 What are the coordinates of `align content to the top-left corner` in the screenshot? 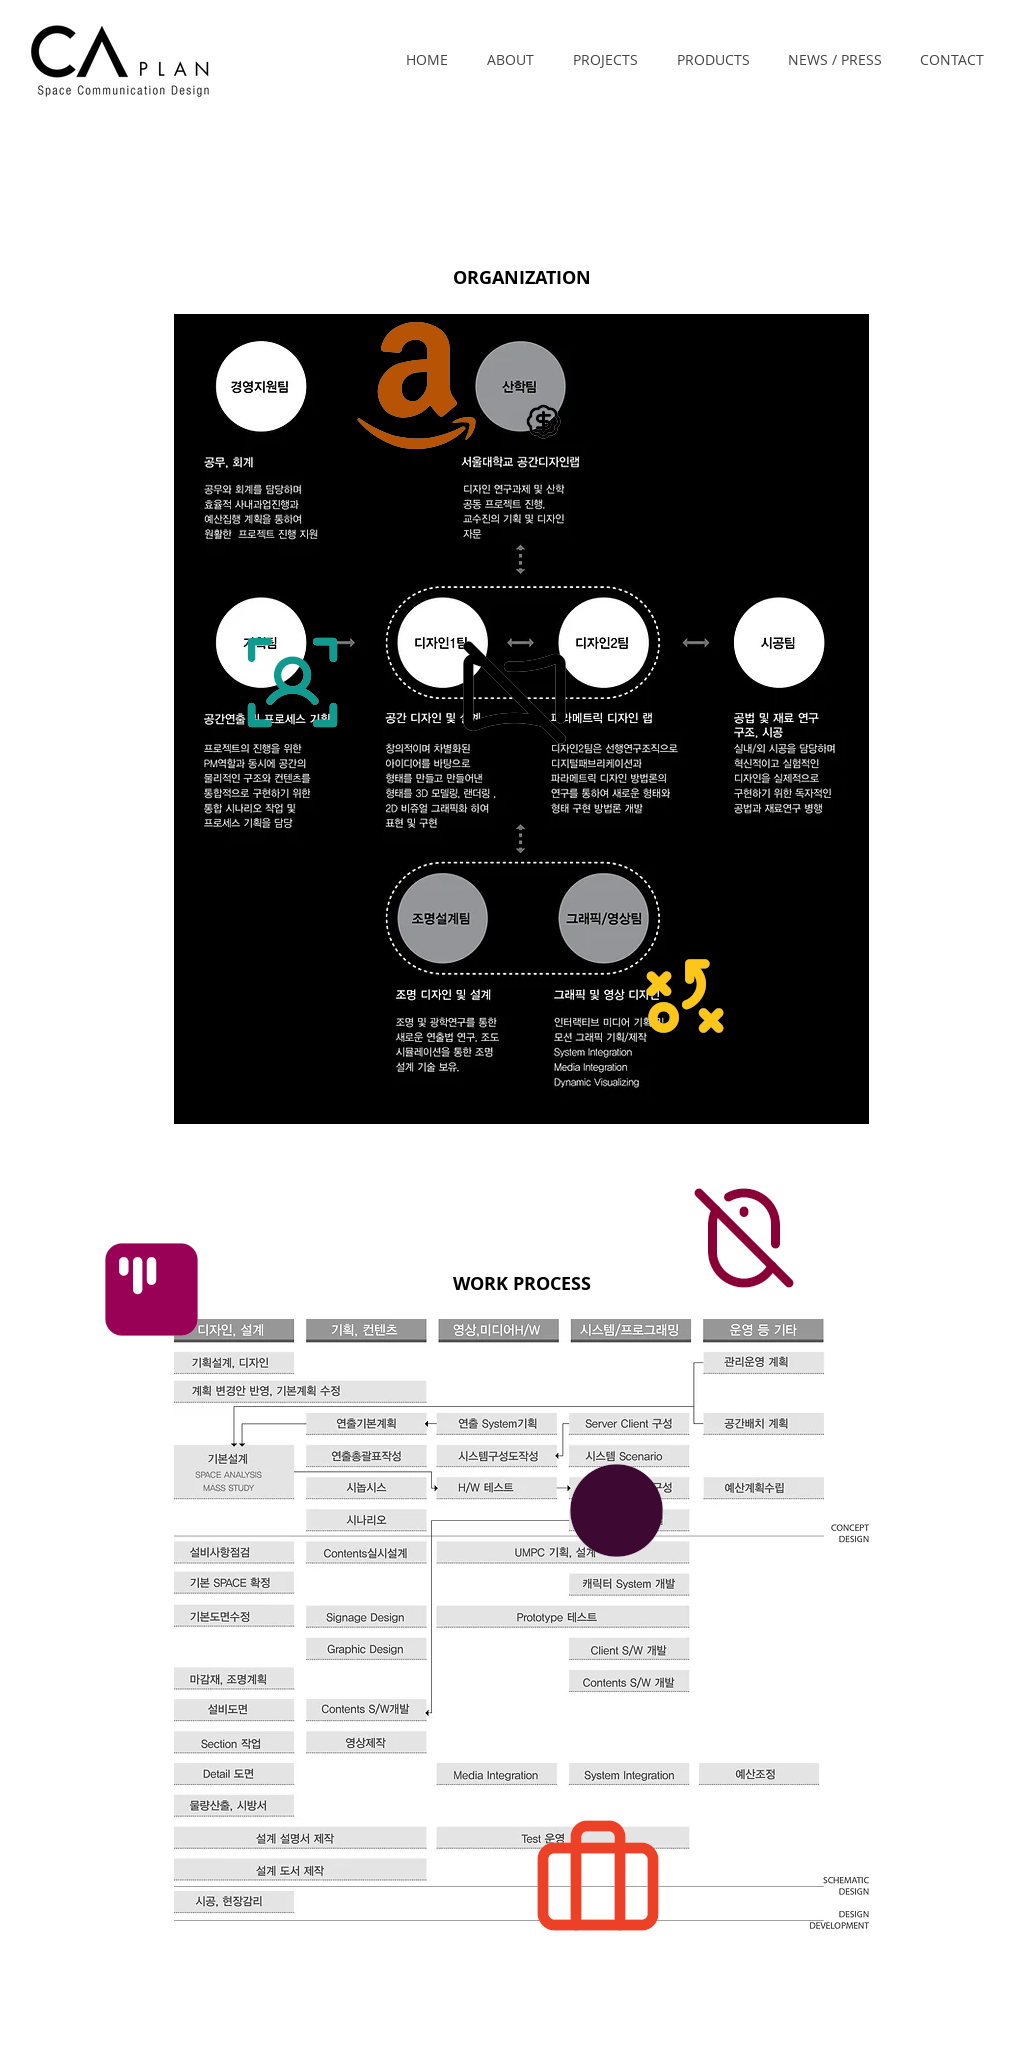 It's located at (151, 1289).